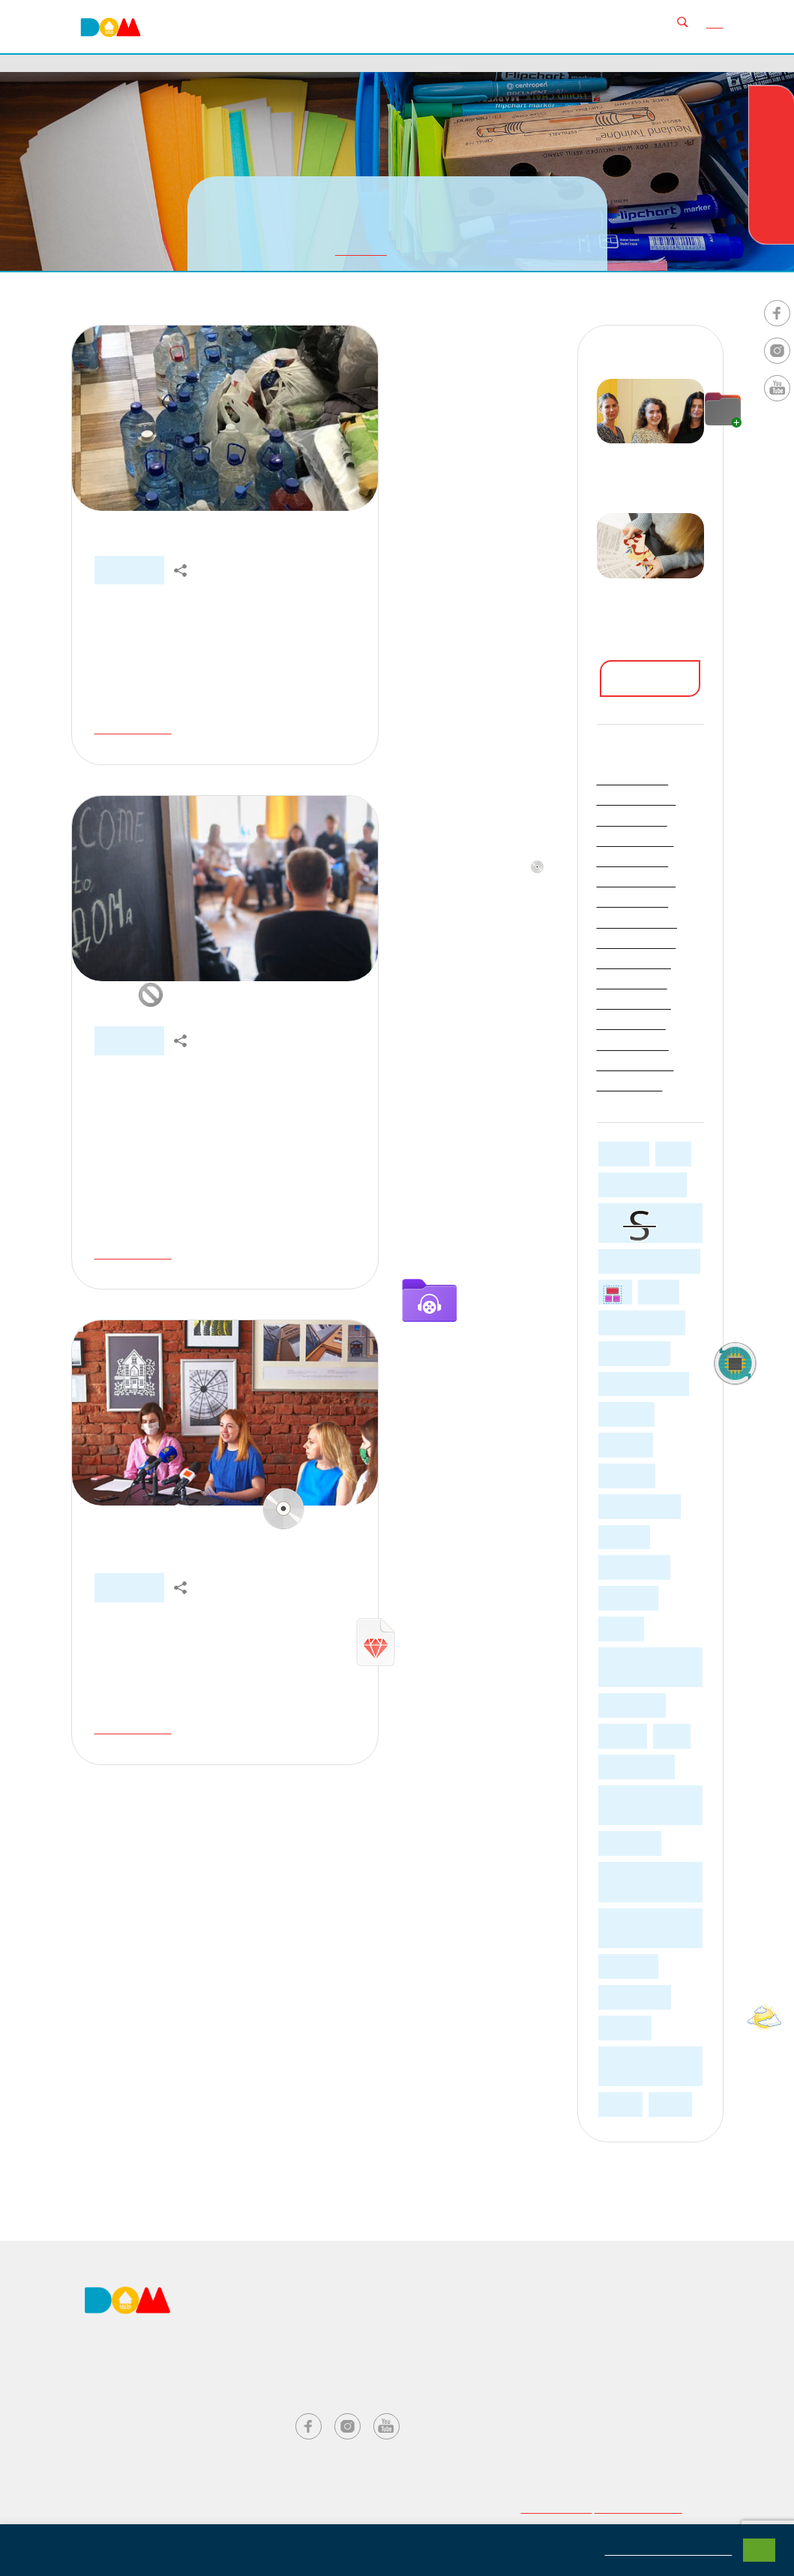 The height and width of the screenshot is (2576, 794). Describe the element at coordinates (735, 1363) in the screenshot. I see `access hardware driver settings` at that location.